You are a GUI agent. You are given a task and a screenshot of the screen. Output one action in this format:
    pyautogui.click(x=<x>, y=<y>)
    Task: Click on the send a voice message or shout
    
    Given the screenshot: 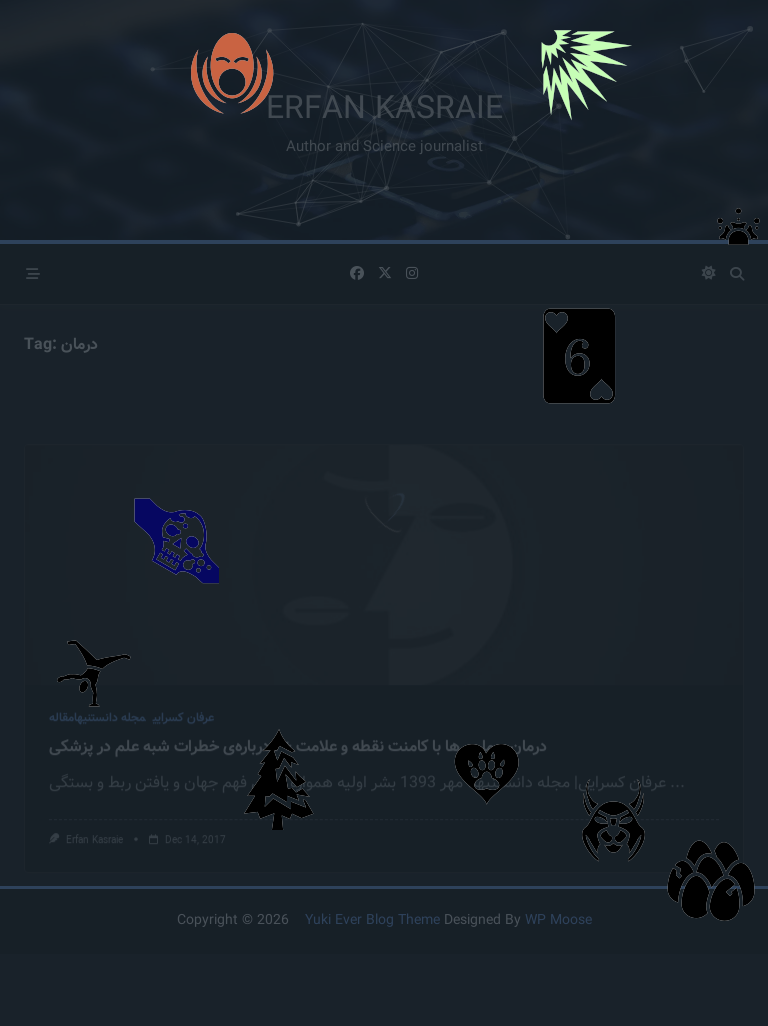 What is the action you would take?
    pyautogui.click(x=232, y=72)
    